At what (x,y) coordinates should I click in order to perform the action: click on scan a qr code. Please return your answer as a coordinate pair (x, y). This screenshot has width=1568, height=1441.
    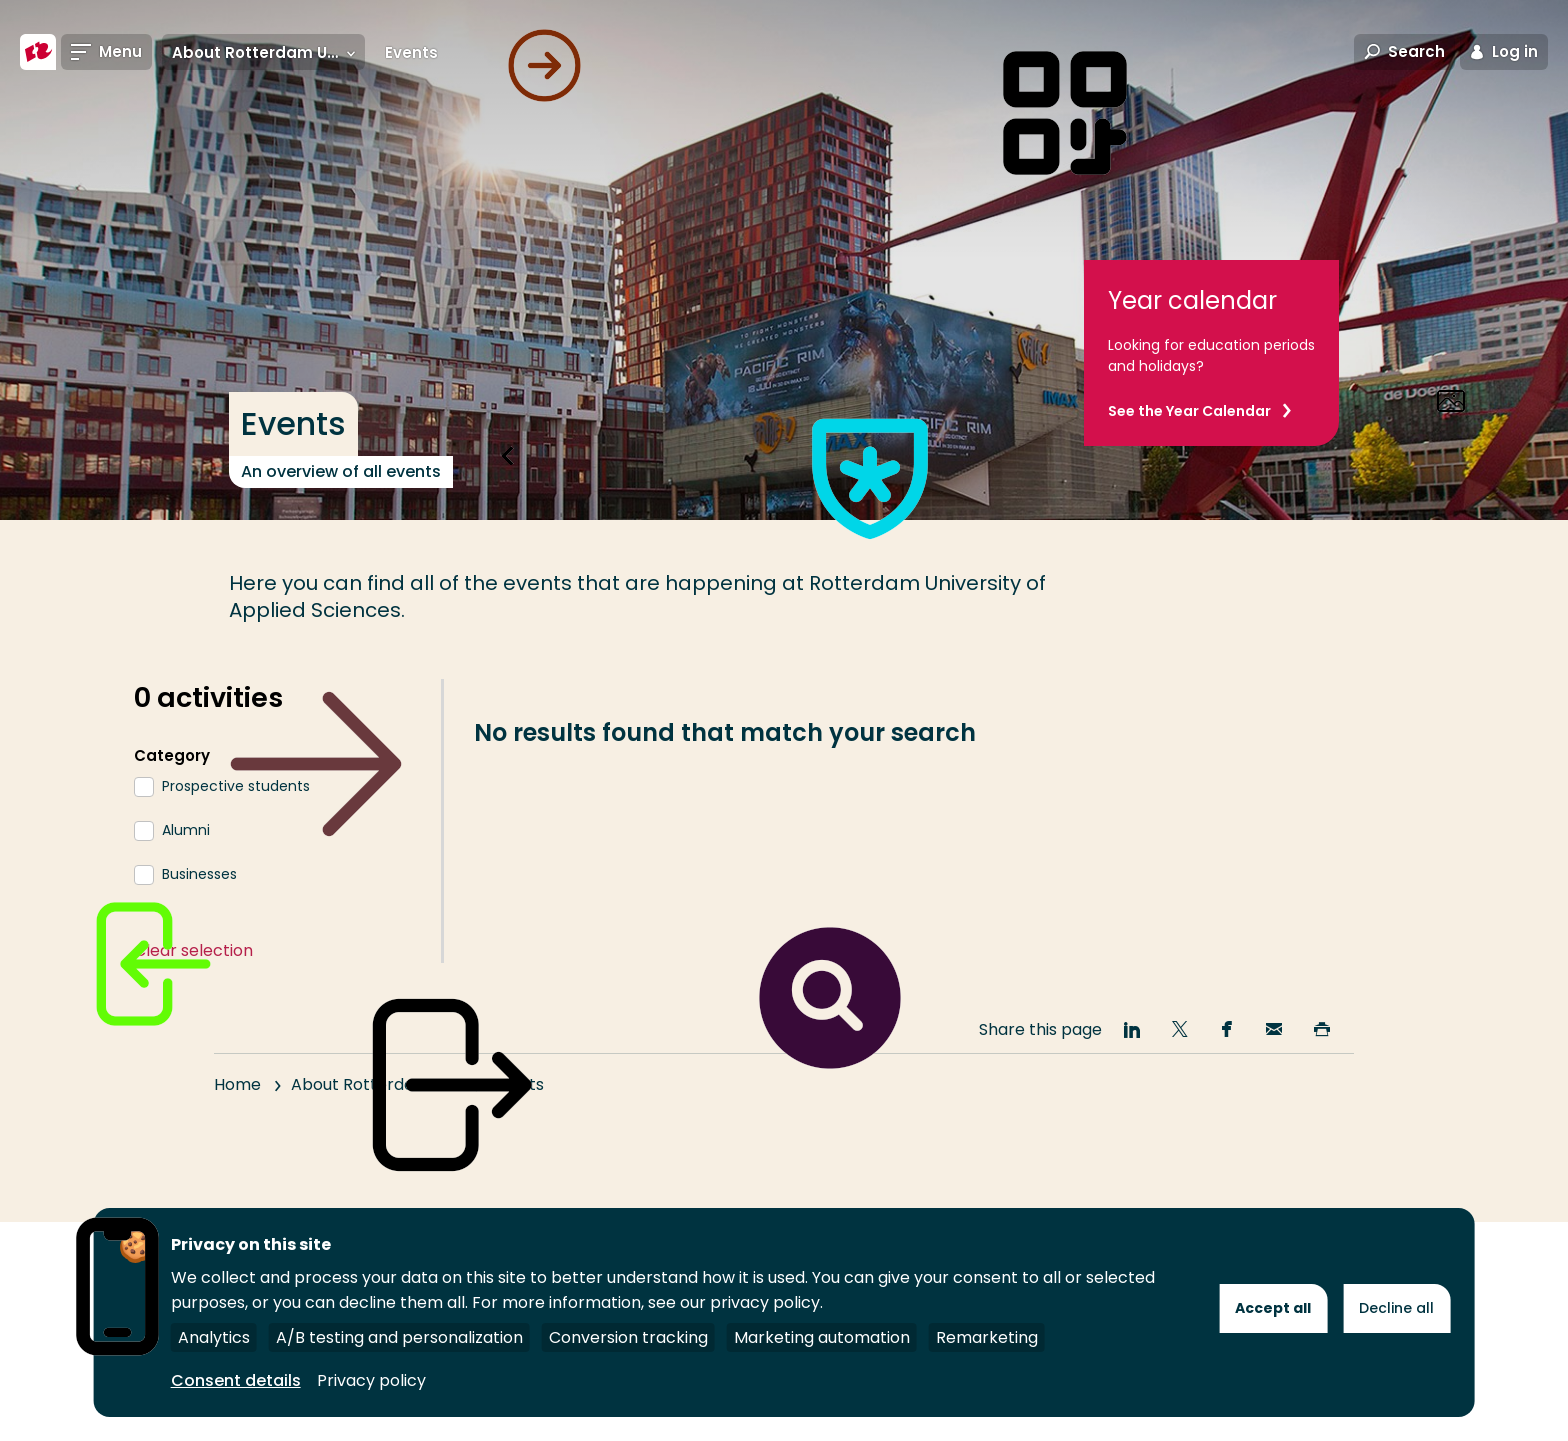
    Looking at the image, I should click on (1065, 113).